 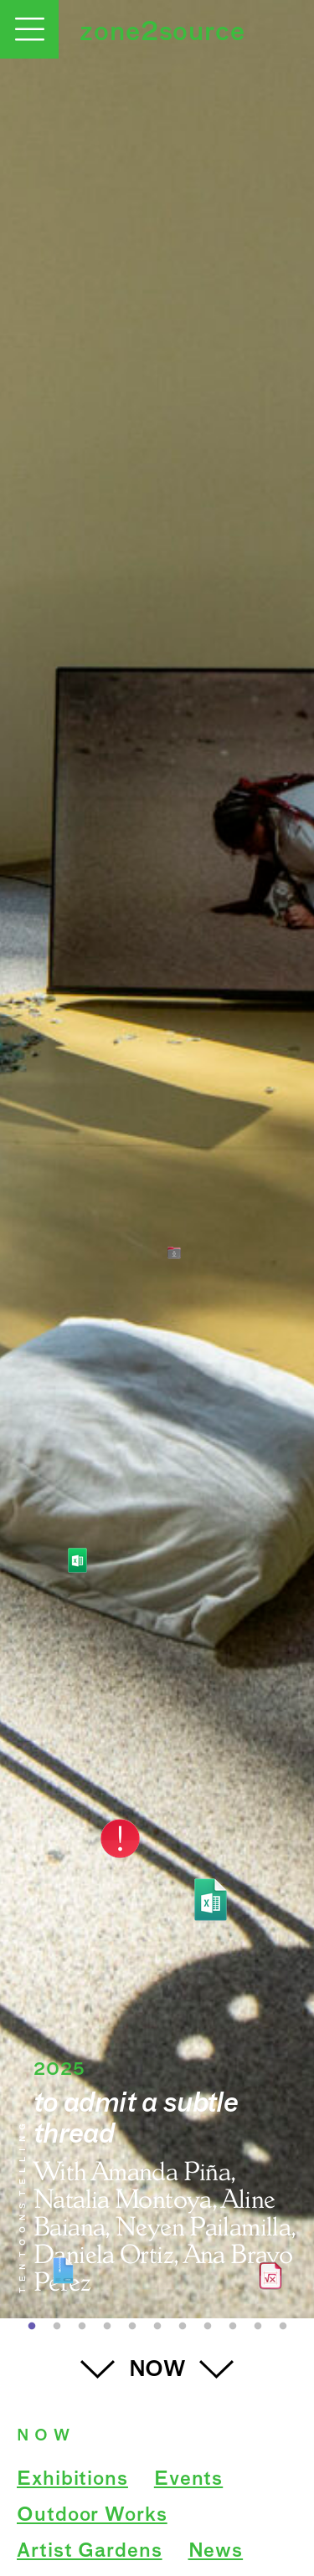 I want to click on indicates a warning or alert requiring attention, so click(x=120, y=1838).